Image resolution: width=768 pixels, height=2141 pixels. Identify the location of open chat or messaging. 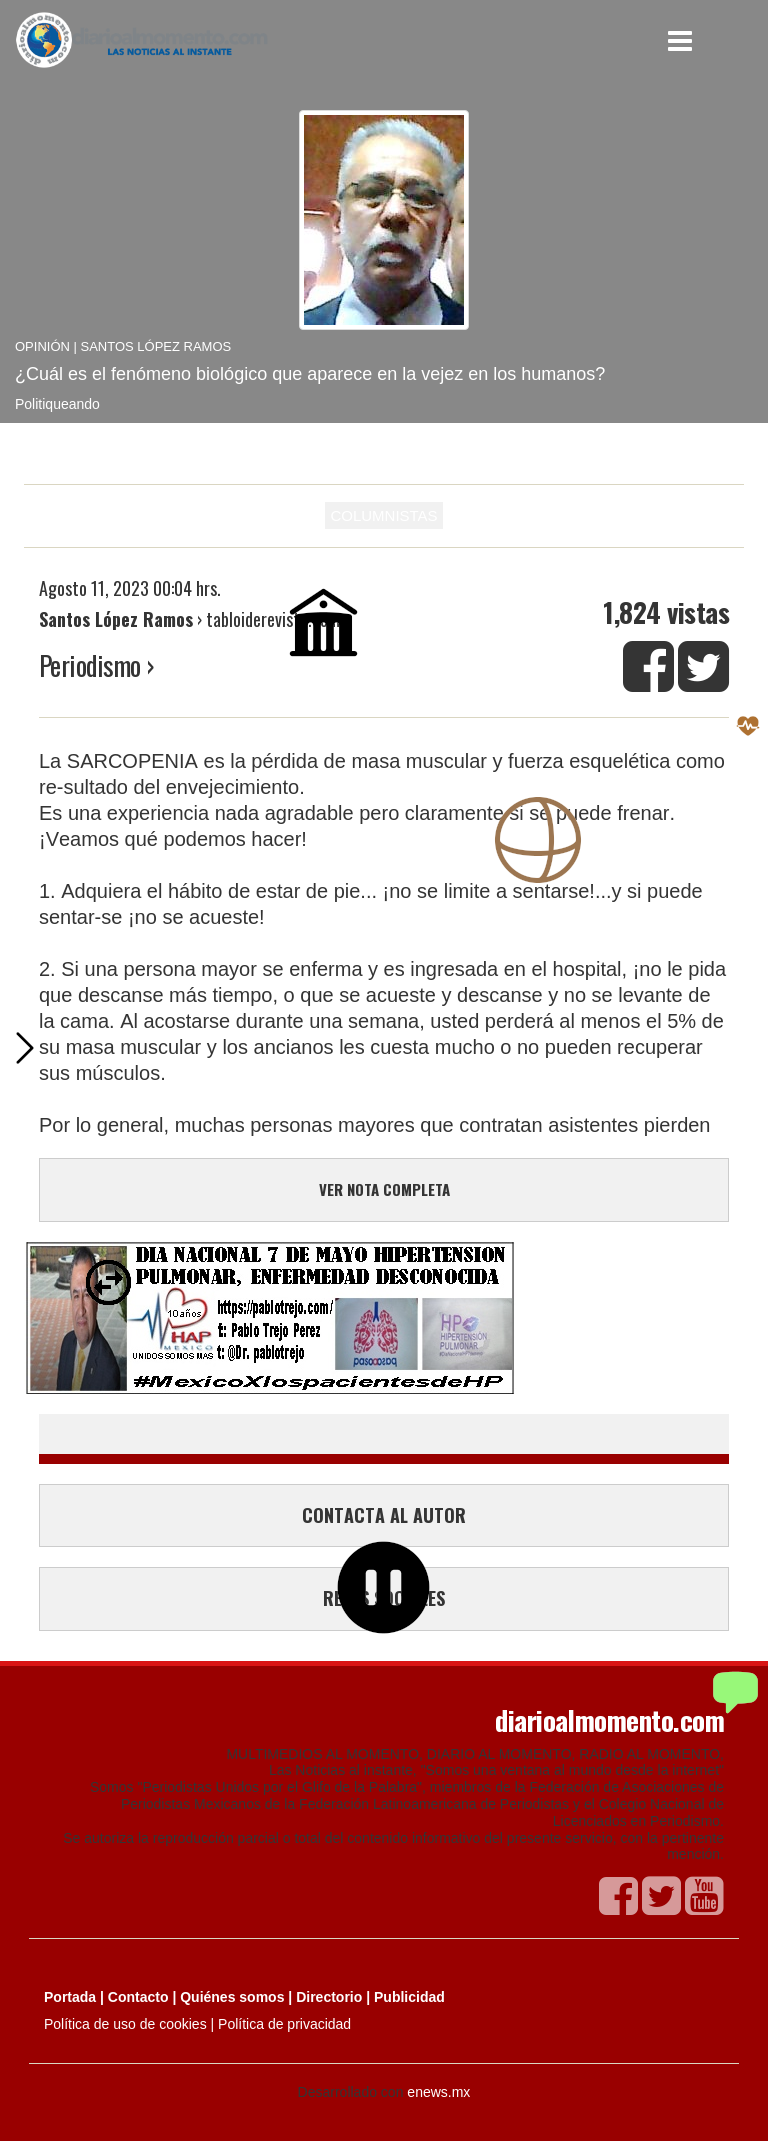
(735, 1692).